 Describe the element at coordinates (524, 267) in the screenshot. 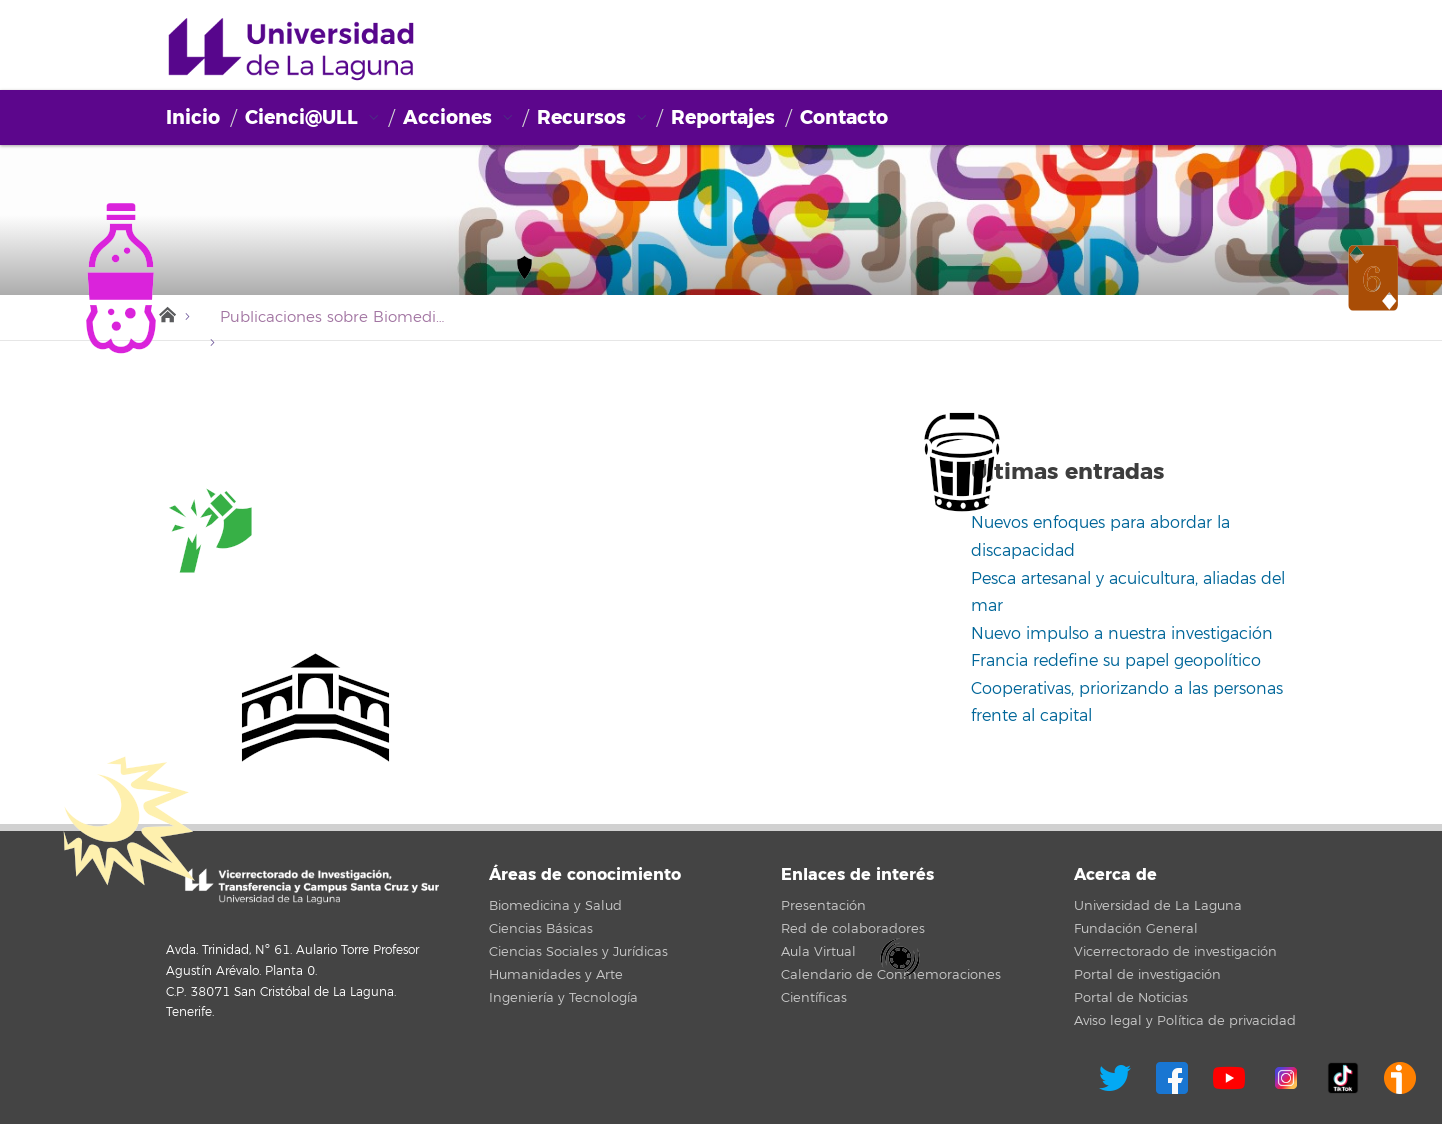

I see `access security or privacy settings` at that location.